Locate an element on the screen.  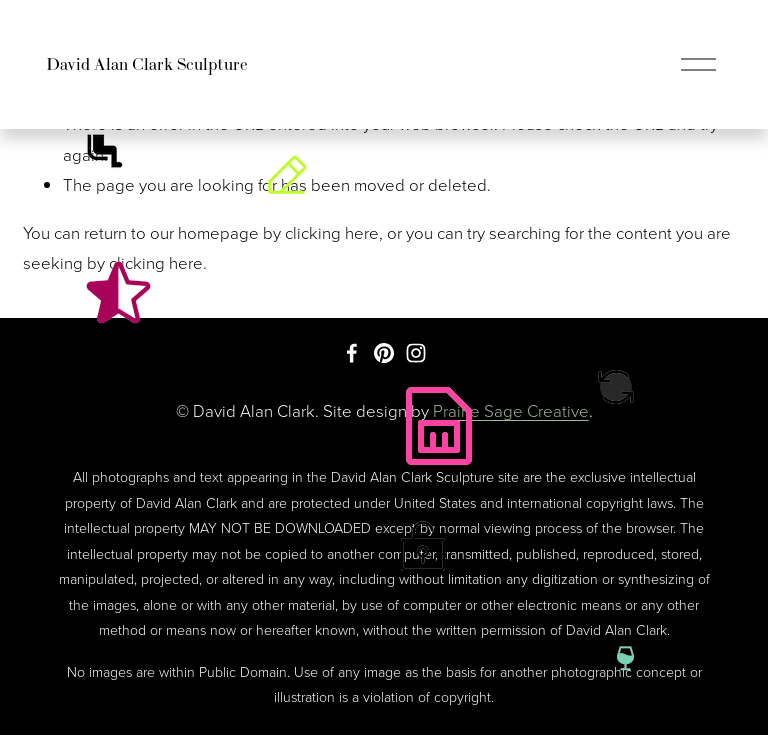
refresh or reload content is located at coordinates (616, 387).